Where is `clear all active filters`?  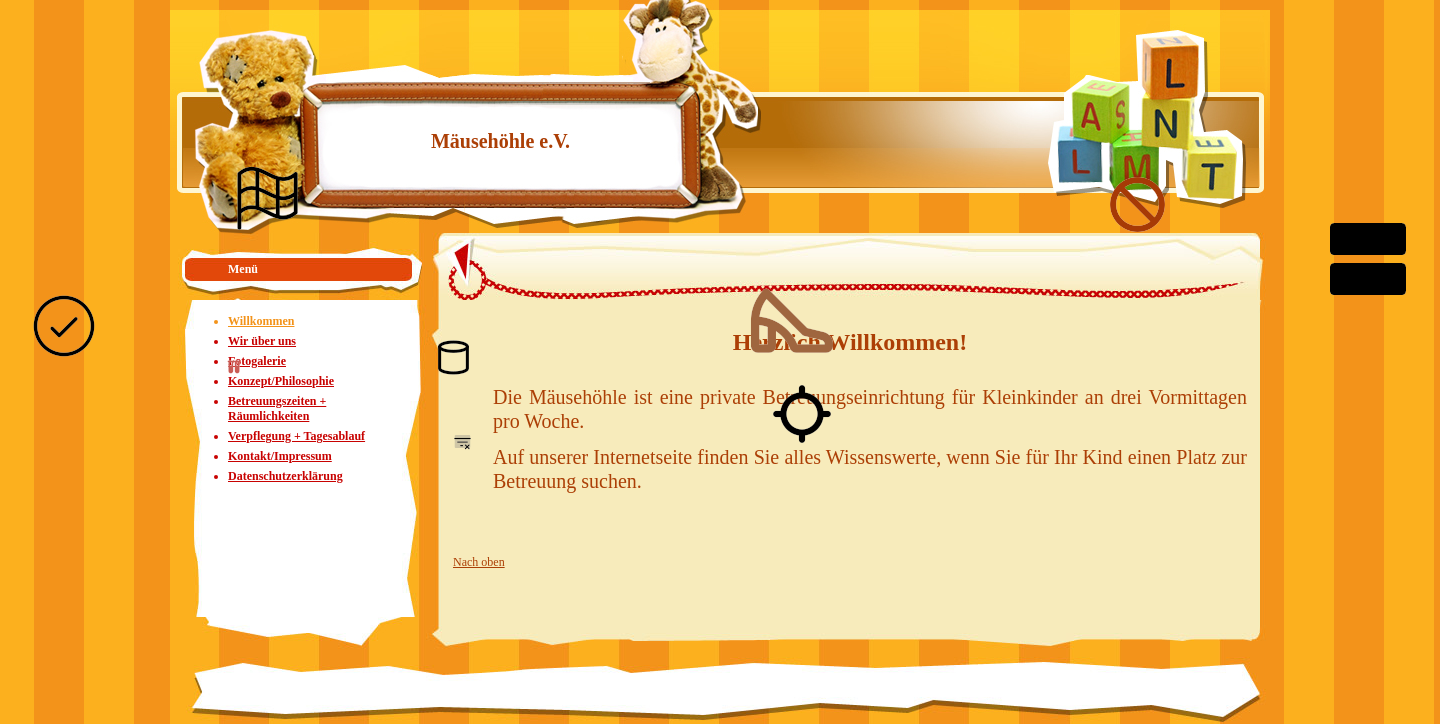 clear all active filters is located at coordinates (462, 441).